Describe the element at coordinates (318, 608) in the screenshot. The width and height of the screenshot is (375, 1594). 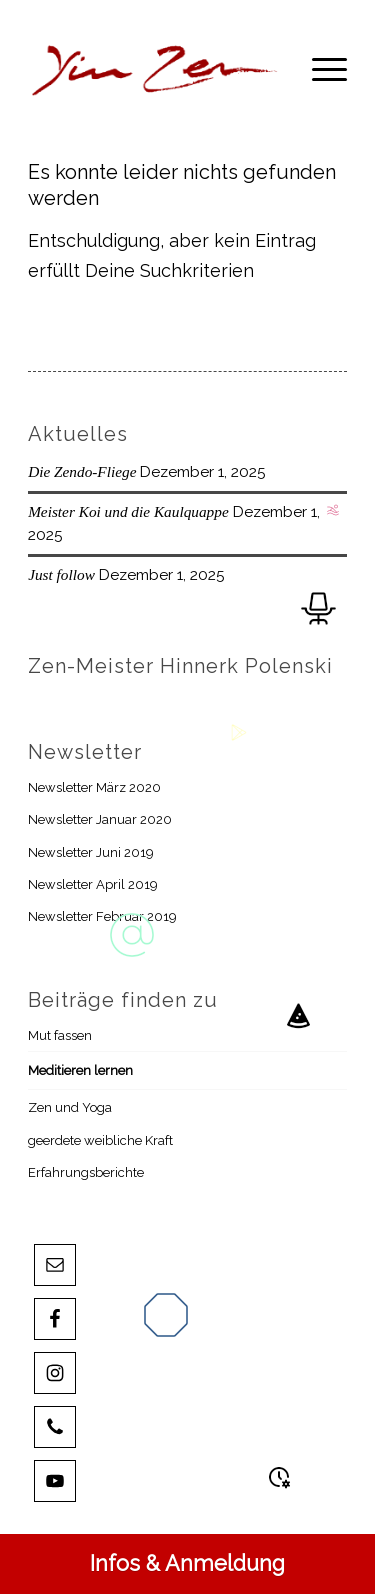
I see `access workspace or office settings` at that location.